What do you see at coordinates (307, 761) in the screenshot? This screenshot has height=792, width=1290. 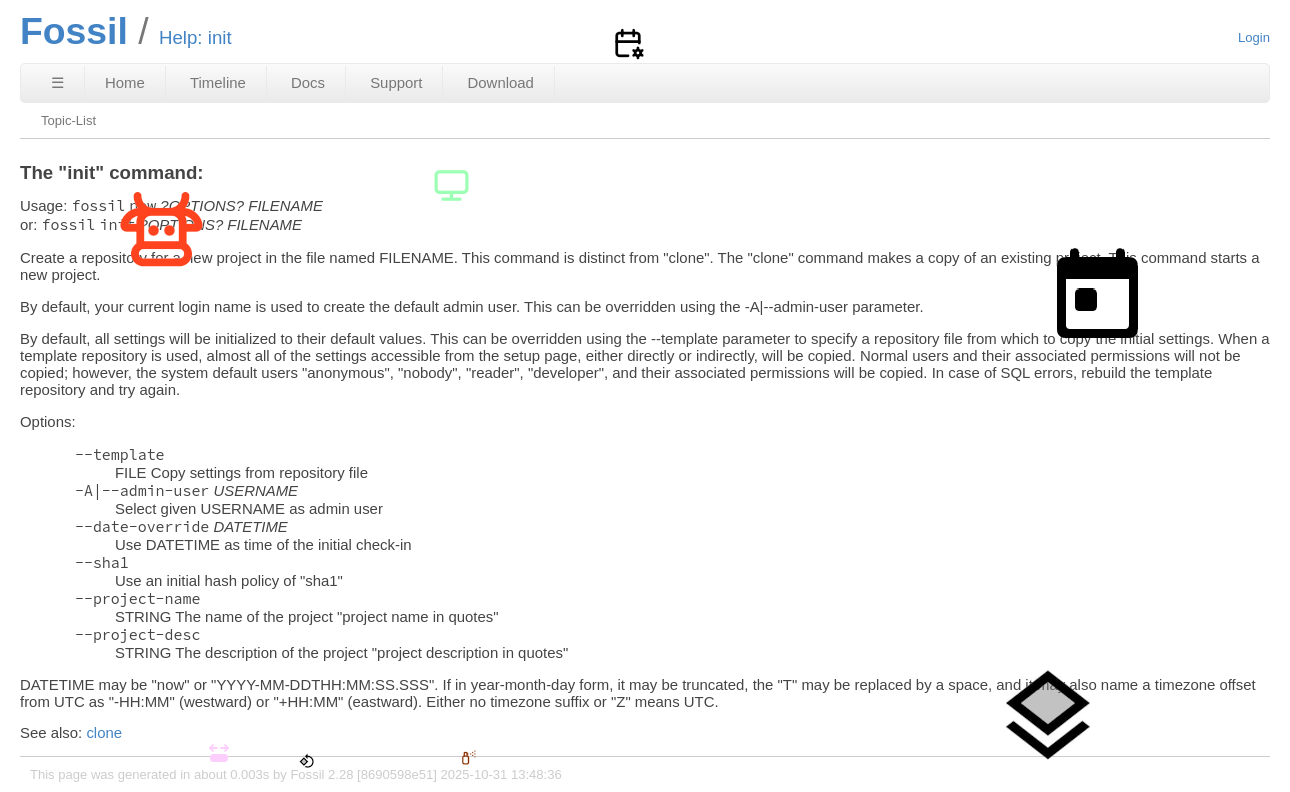 I see `rotate image 90 degrees counterclockwise` at bounding box center [307, 761].